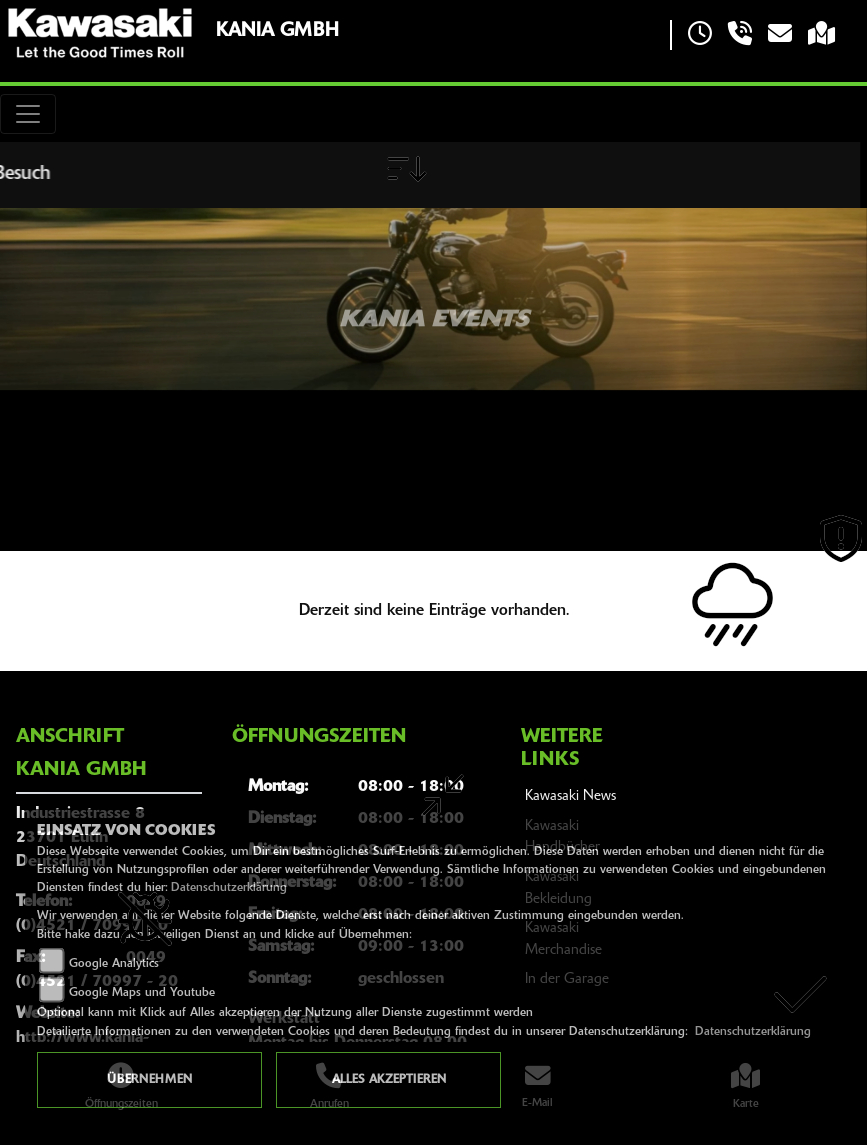 This screenshot has height=1145, width=867. Describe the element at coordinates (443, 795) in the screenshot. I see `minimize or collapse the current window` at that location.